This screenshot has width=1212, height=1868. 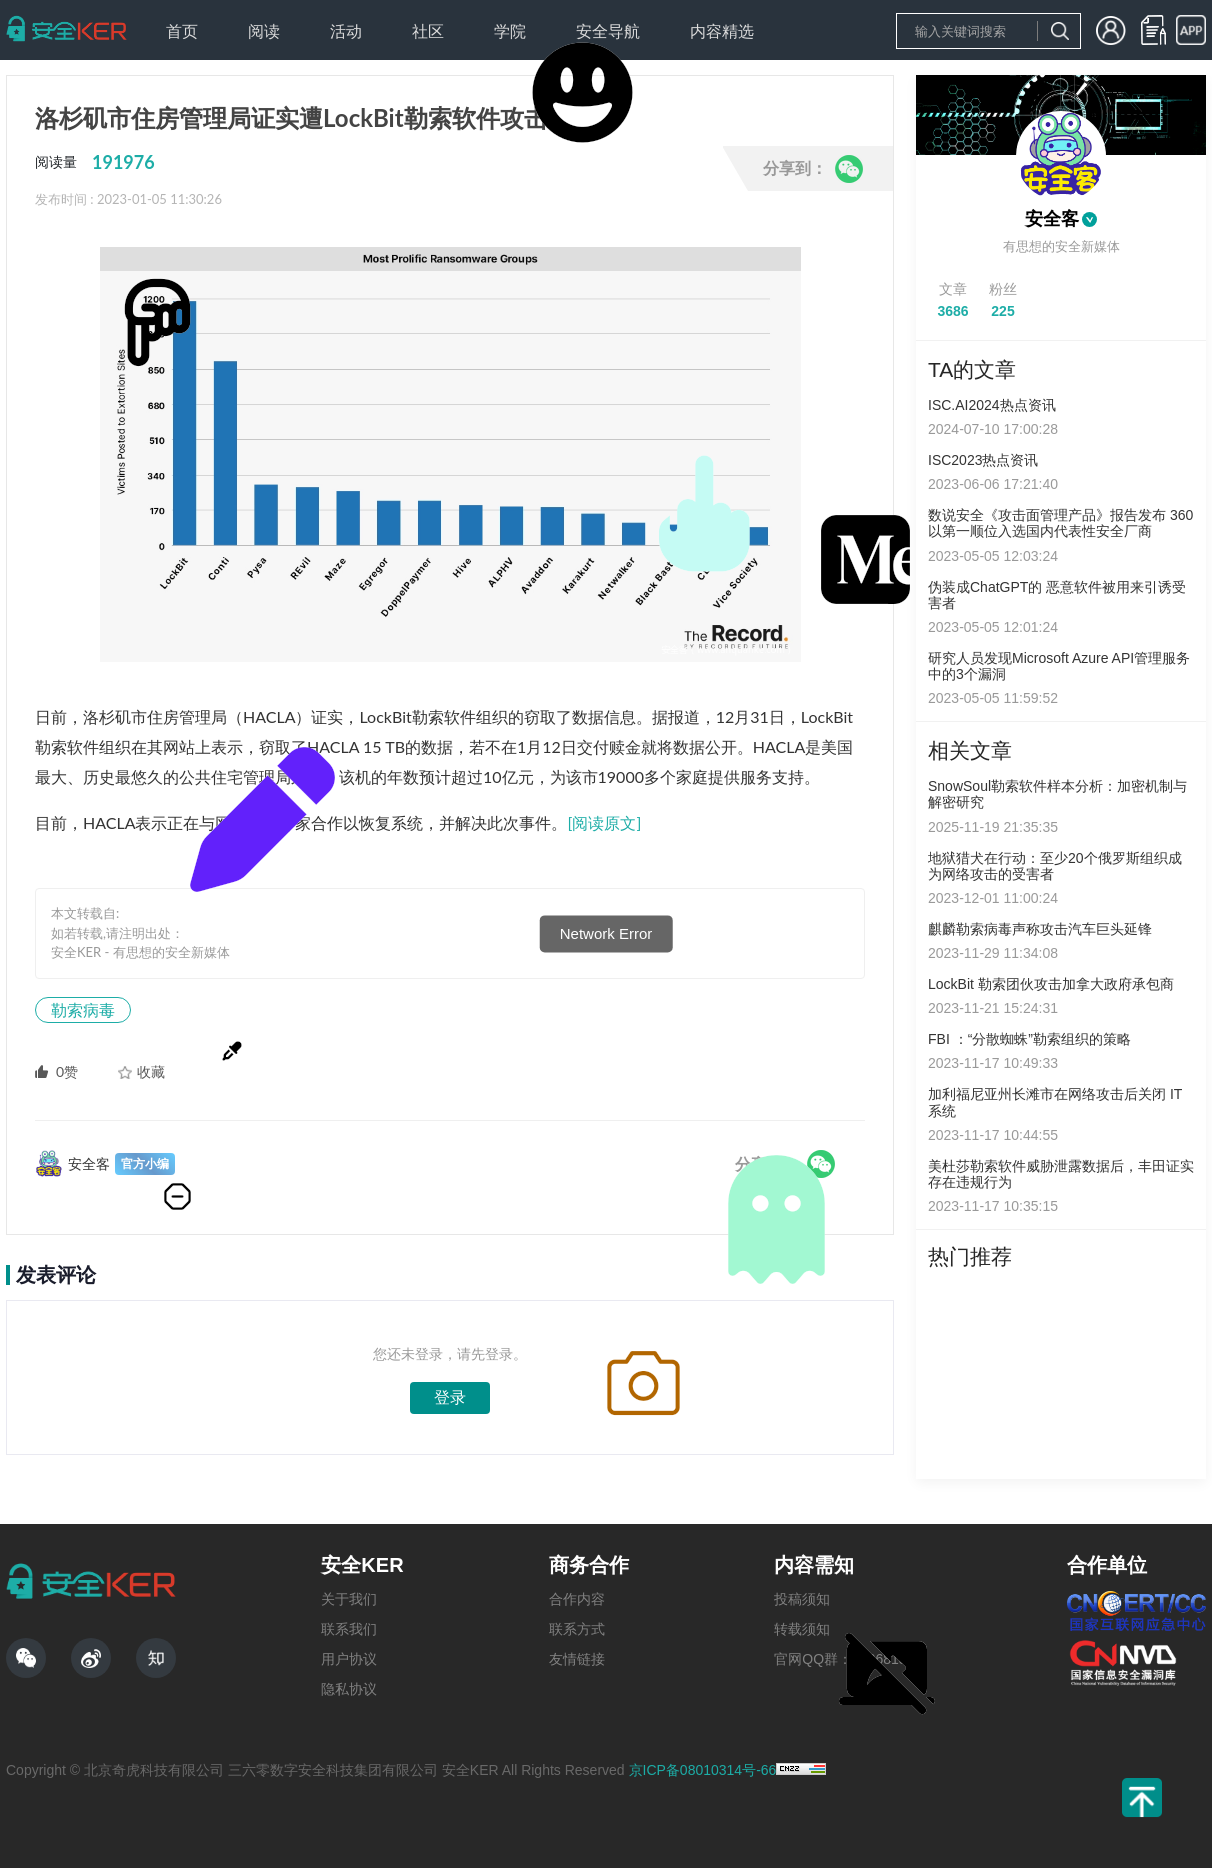 I want to click on pick a color from the canvas, so click(x=232, y=1051).